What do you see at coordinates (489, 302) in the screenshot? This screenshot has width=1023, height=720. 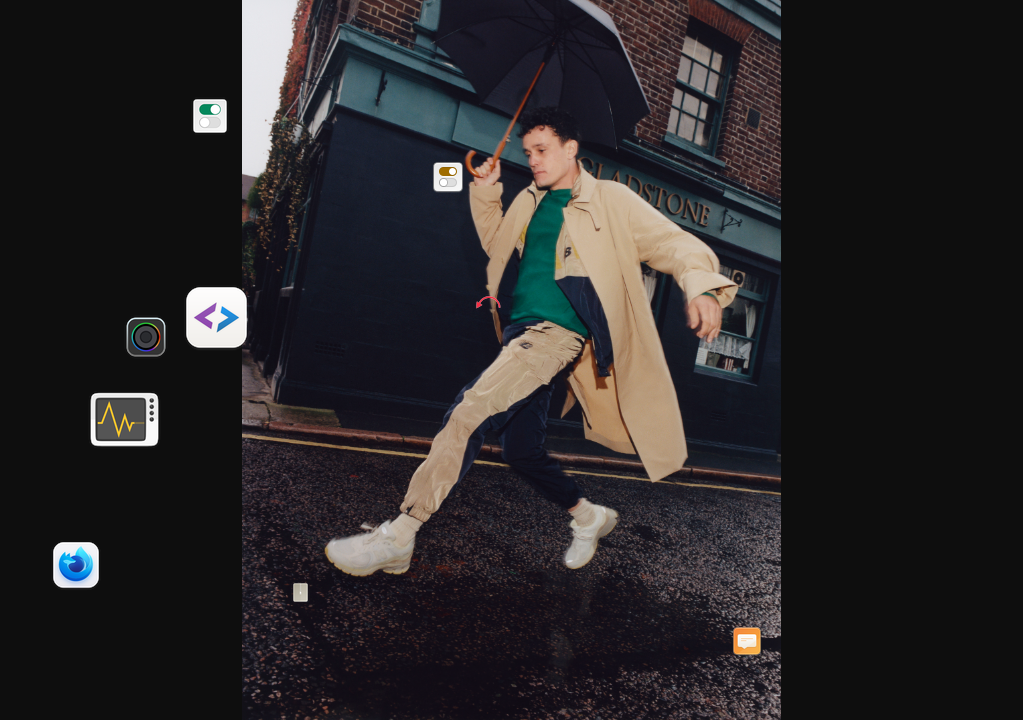 I see `undo the last action` at bounding box center [489, 302].